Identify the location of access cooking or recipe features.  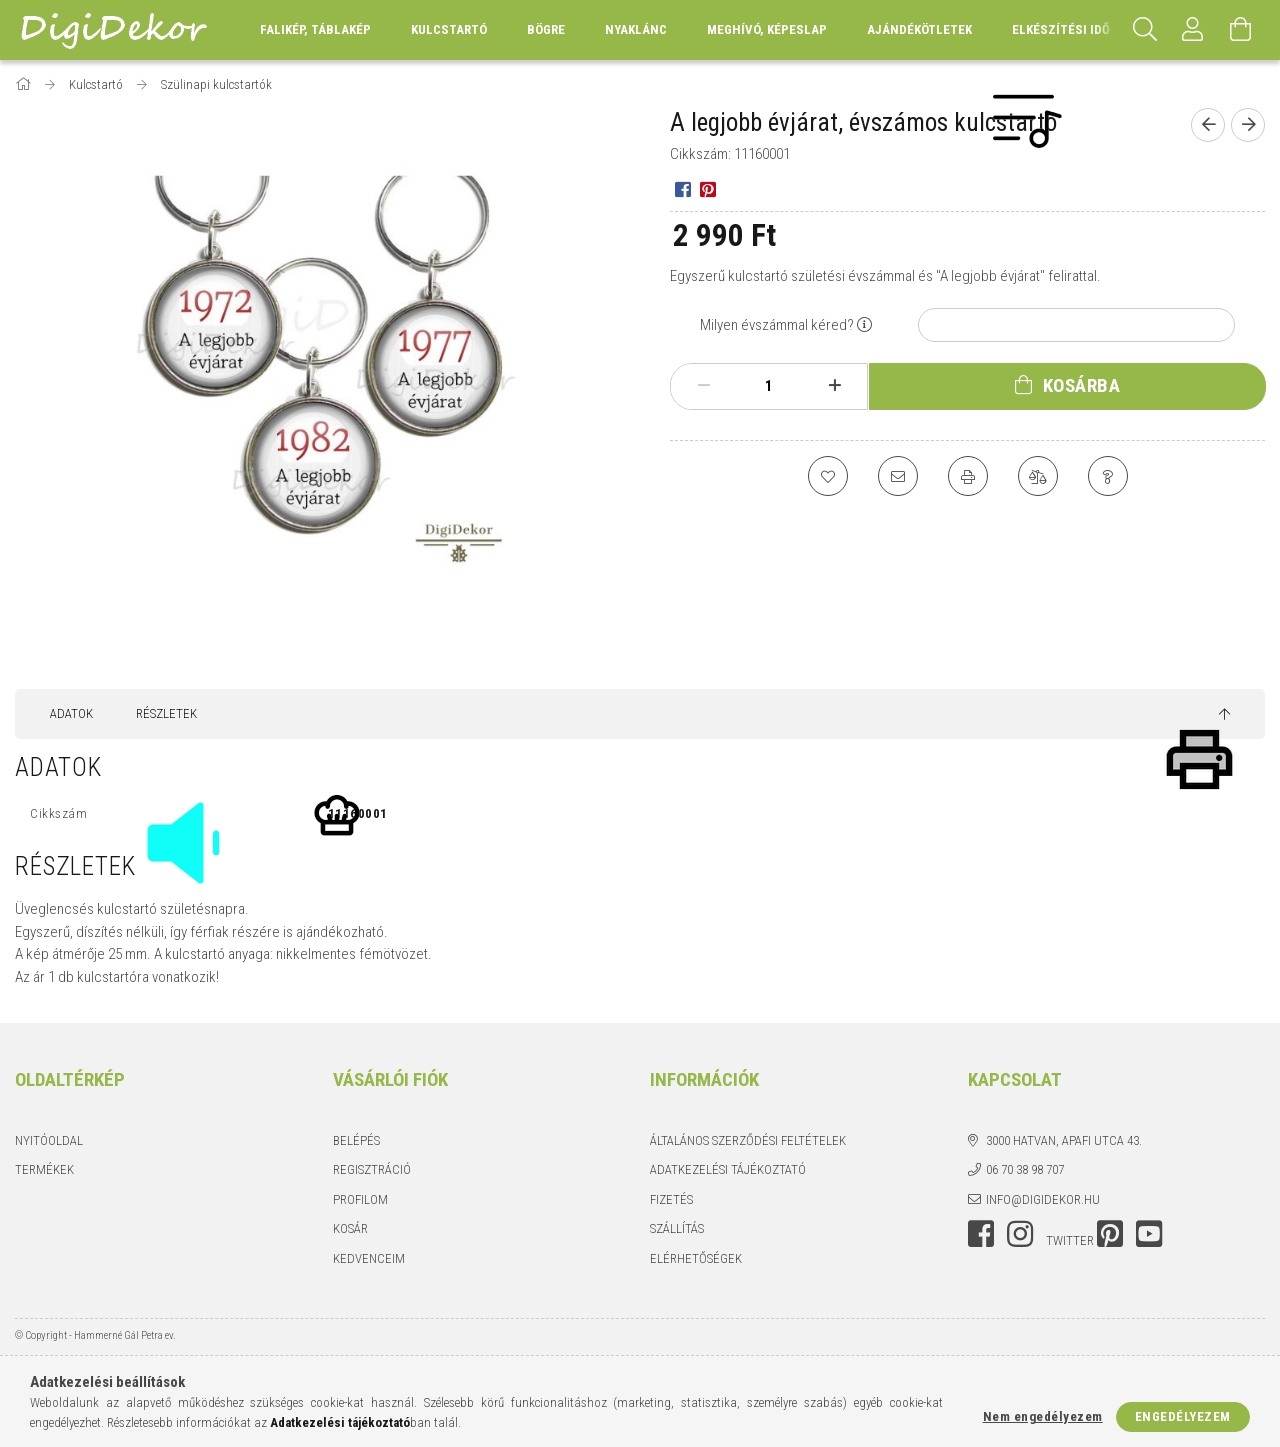
(337, 816).